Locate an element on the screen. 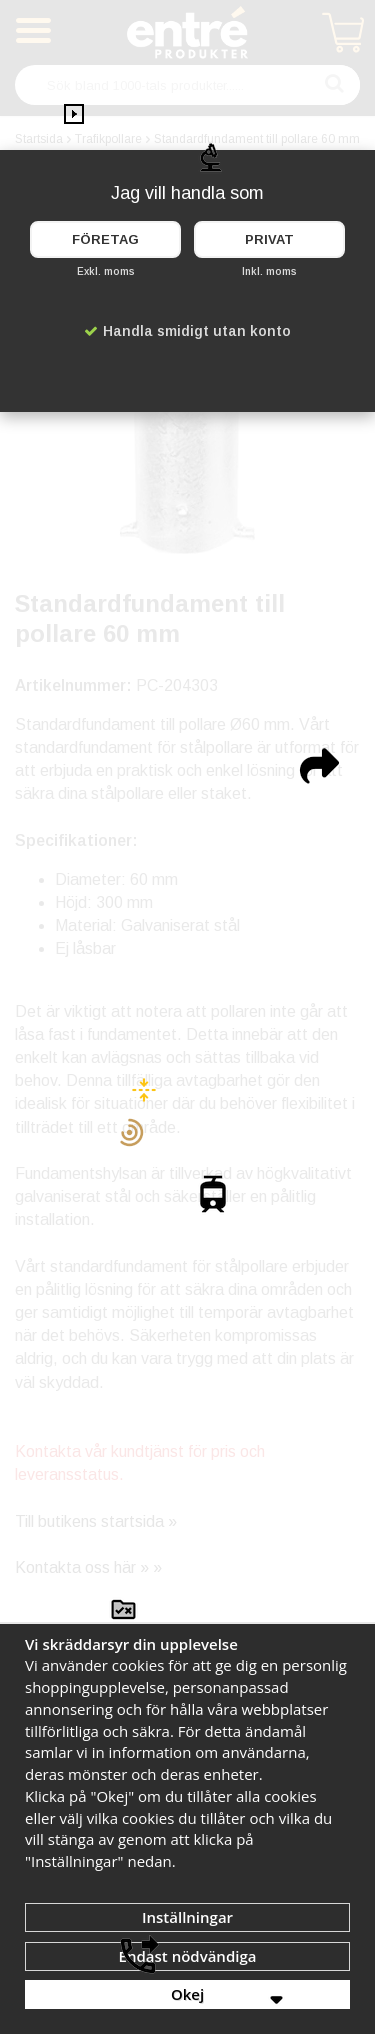 Image resolution: width=375 pixels, height=2034 pixels. access science or laboratory features is located at coordinates (211, 158).